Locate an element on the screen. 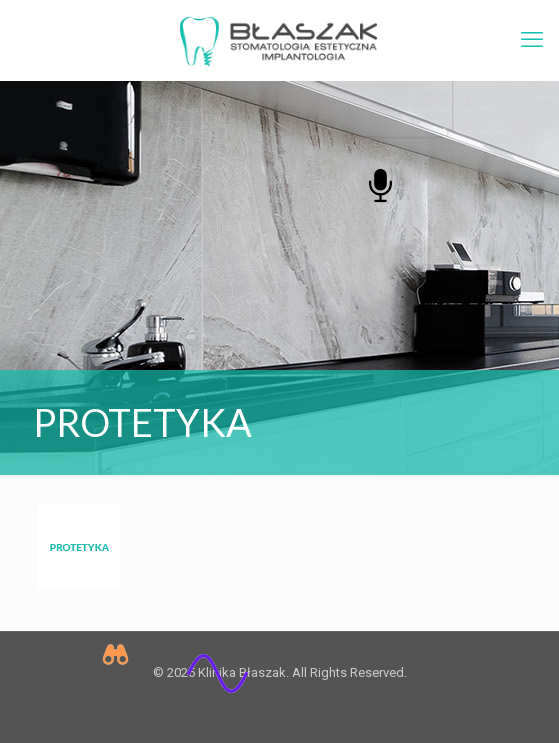  tap to start voice input is located at coordinates (380, 185).